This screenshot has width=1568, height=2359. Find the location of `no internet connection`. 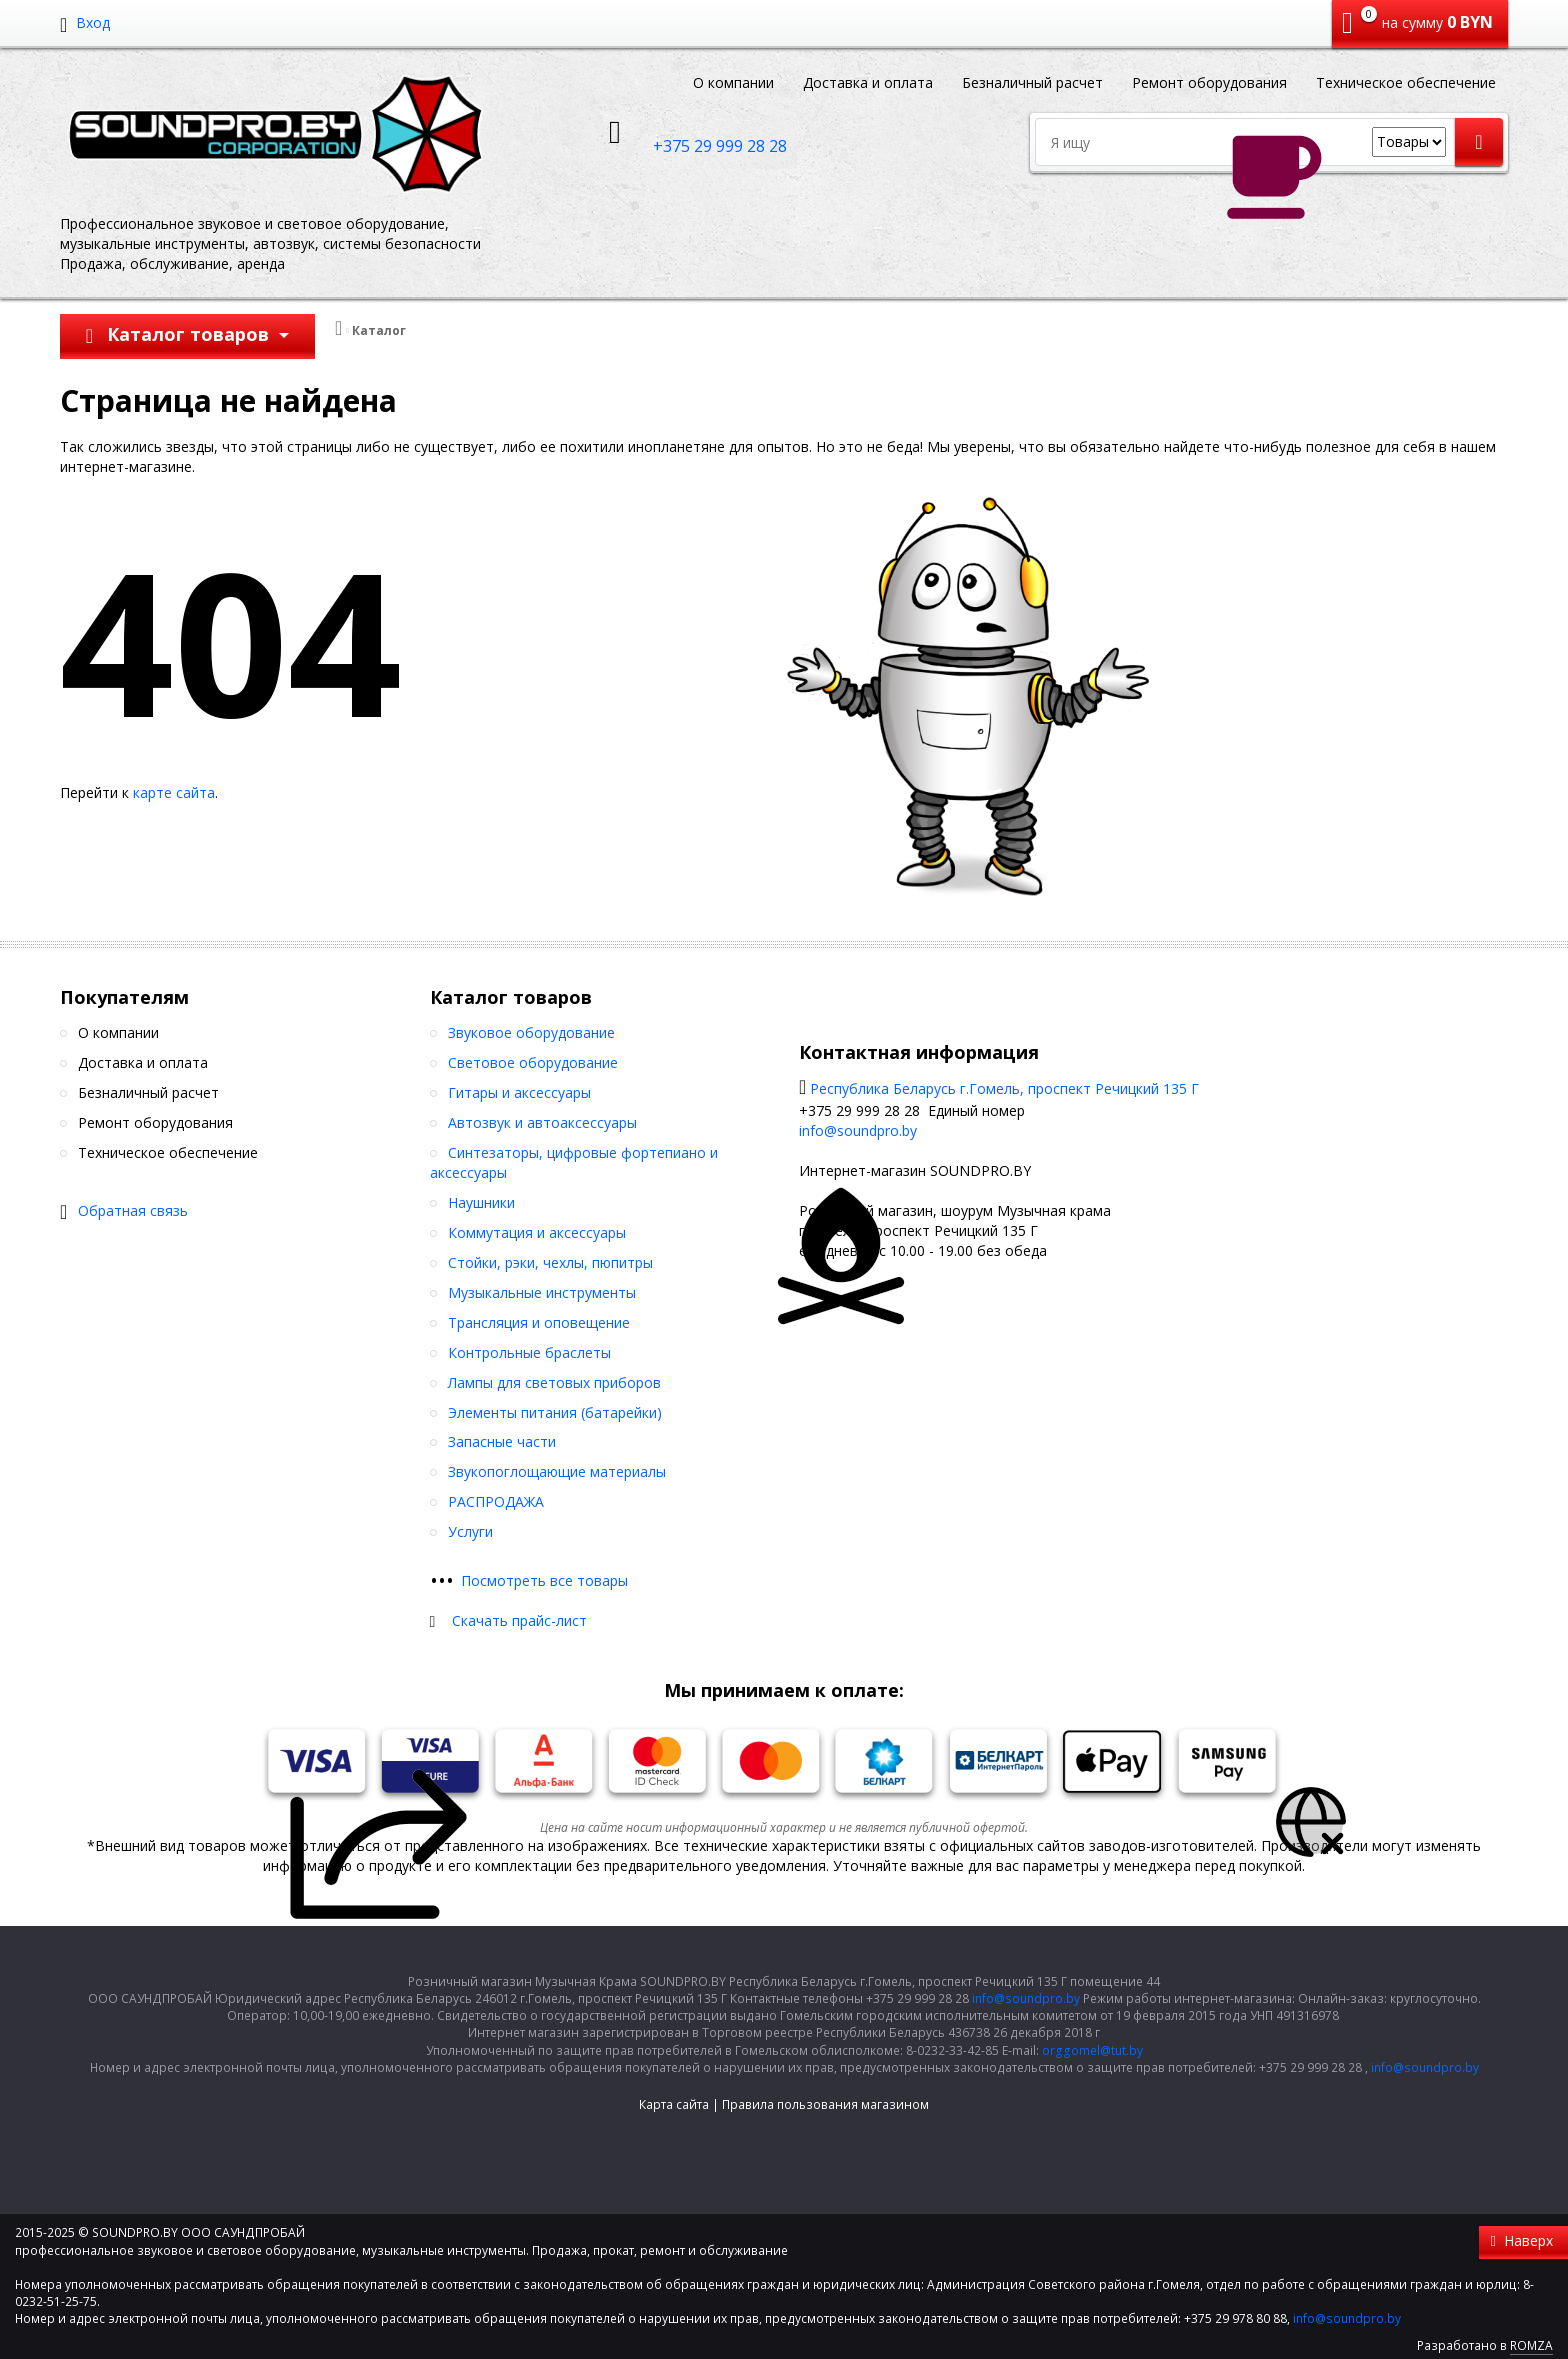

no internet connection is located at coordinates (1311, 1822).